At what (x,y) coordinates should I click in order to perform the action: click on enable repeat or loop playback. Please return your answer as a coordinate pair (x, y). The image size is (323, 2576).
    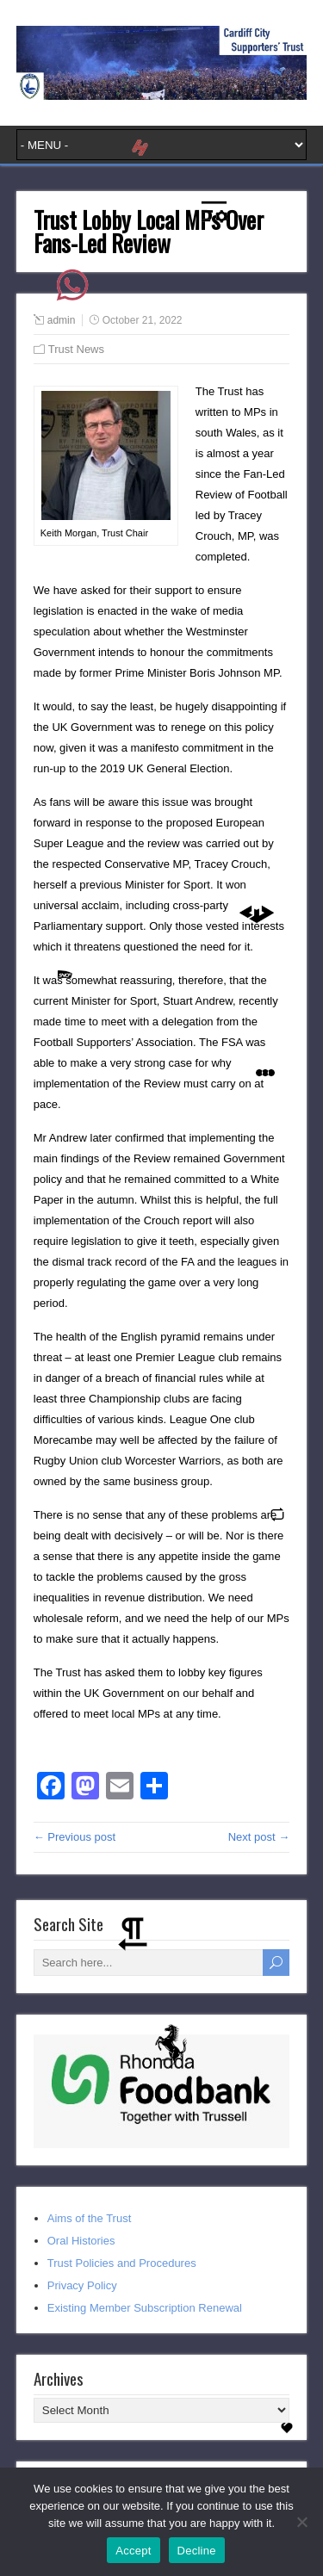
    Looking at the image, I should click on (277, 1514).